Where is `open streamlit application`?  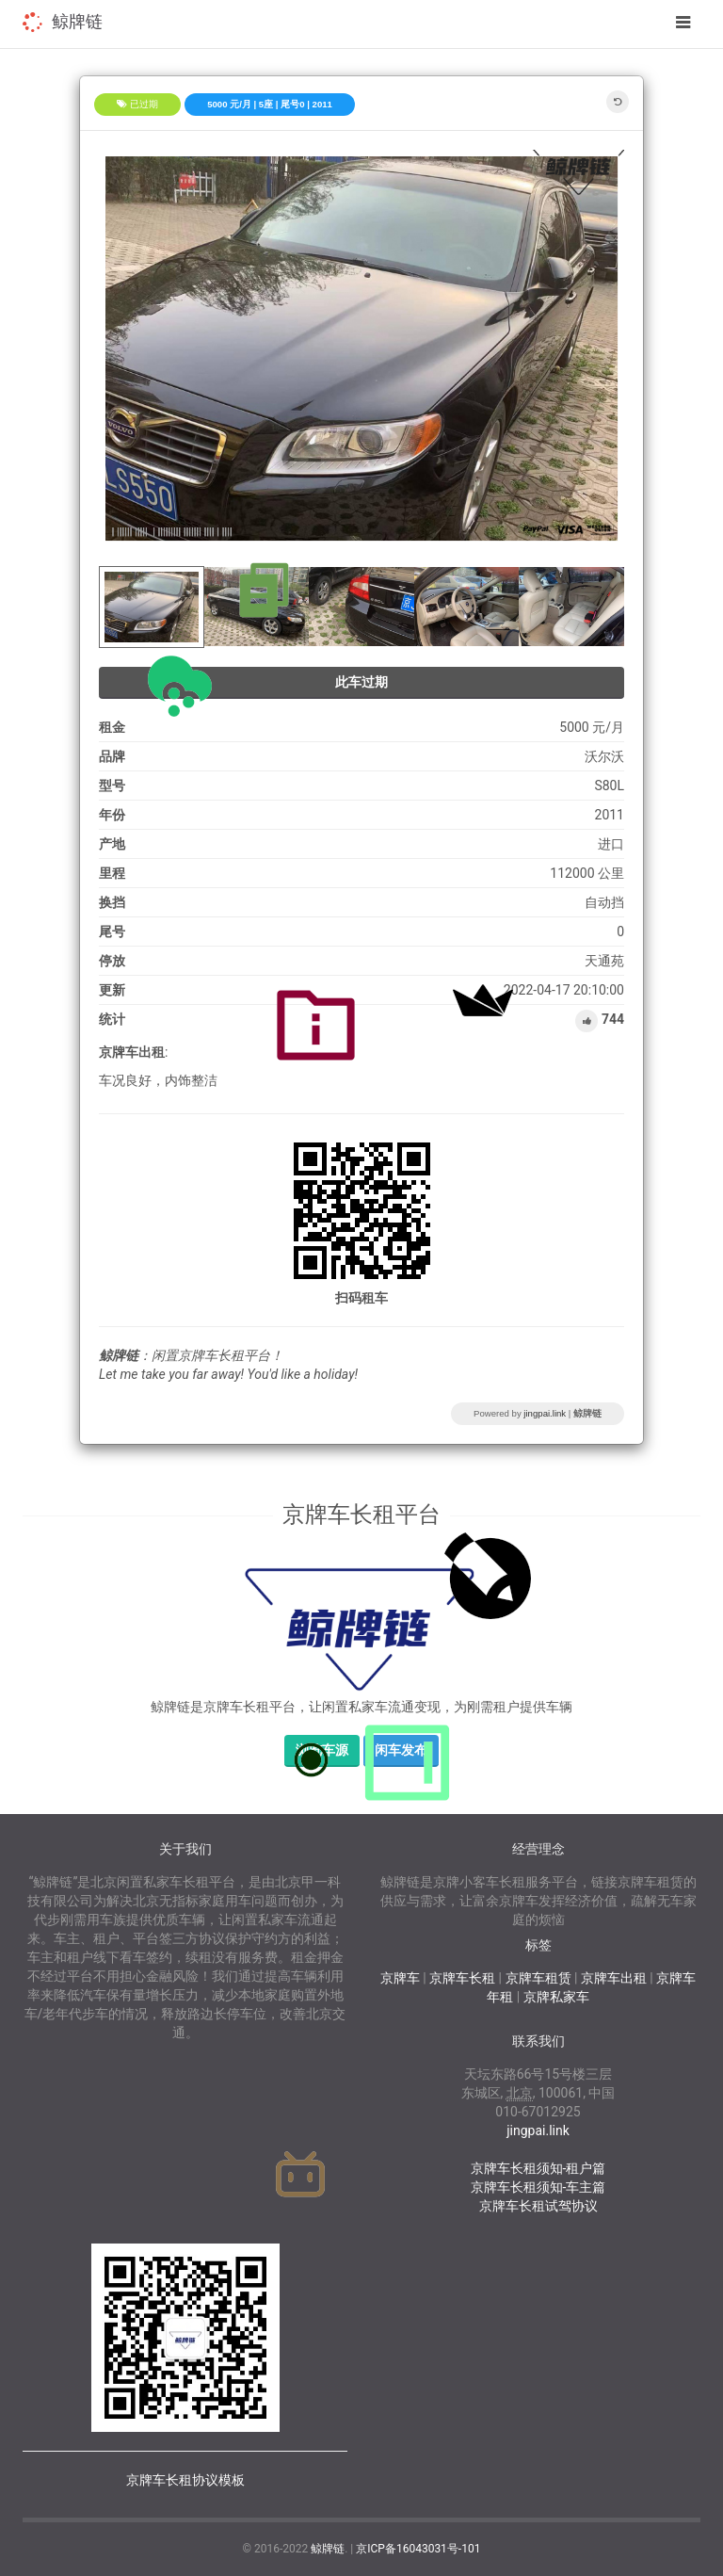 open streamlit application is located at coordinates (483, 1000).